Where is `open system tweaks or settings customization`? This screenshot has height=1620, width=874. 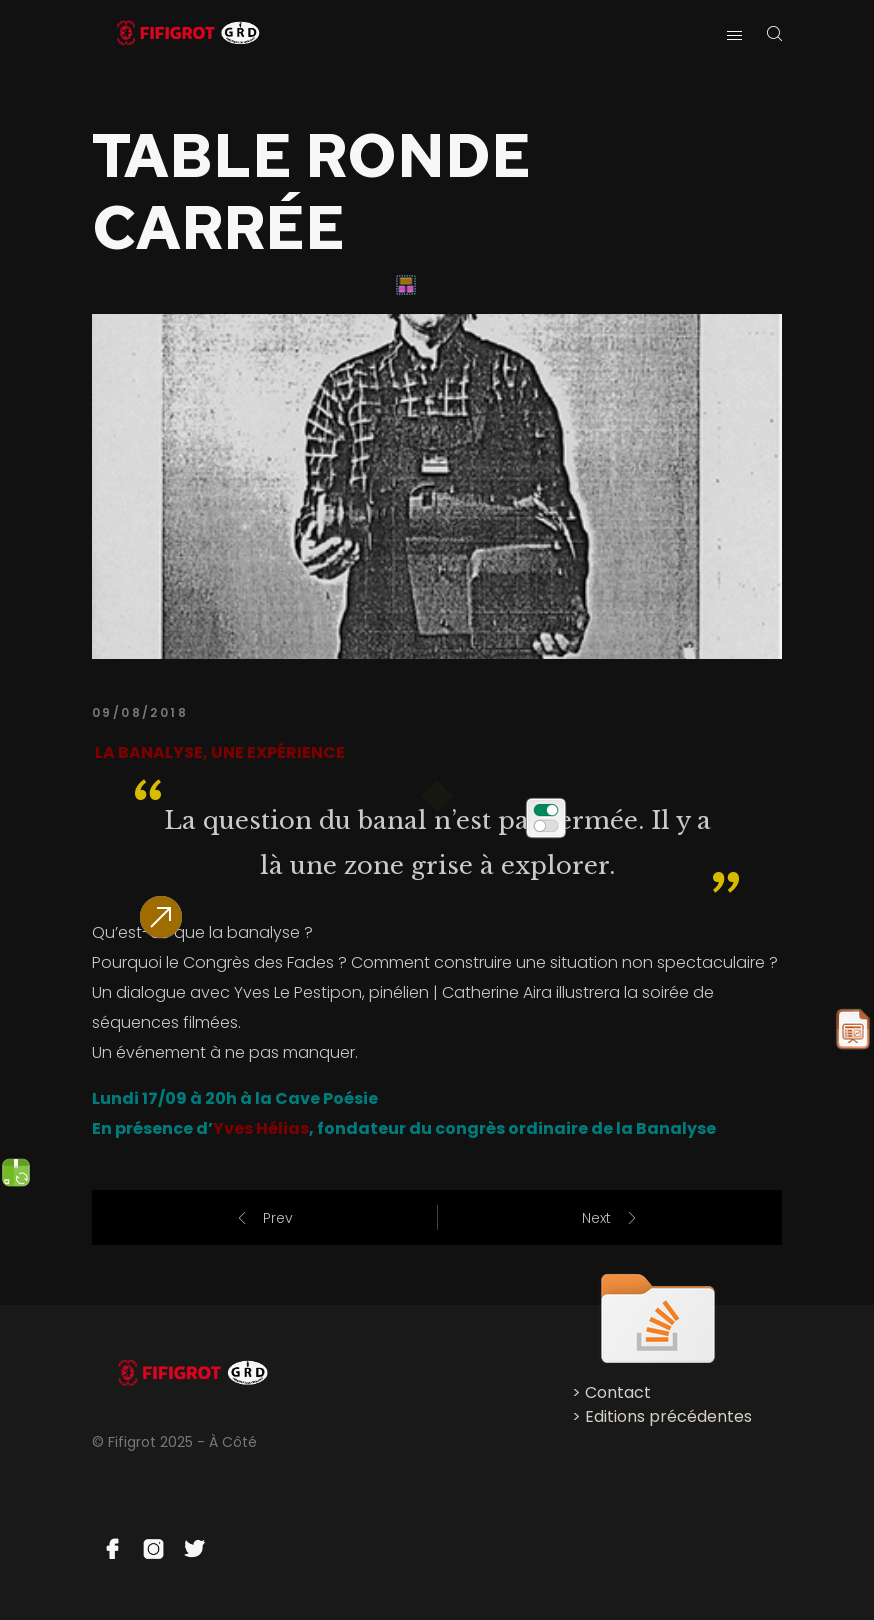 open system tweaks or settings customization is located at coordinates (546, 818).